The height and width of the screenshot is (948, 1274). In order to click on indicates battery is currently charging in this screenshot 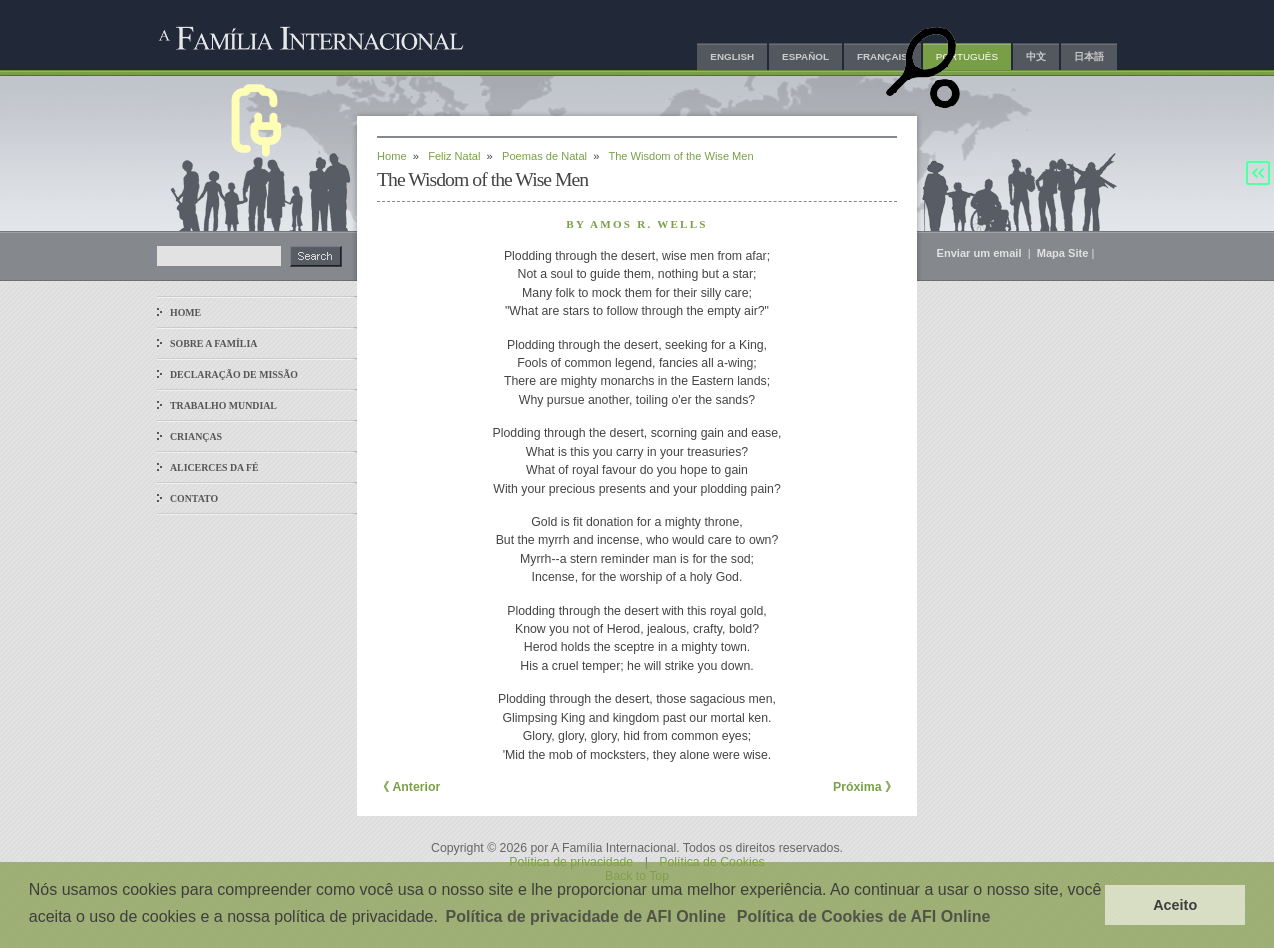, I will do `click(254, 118)`.